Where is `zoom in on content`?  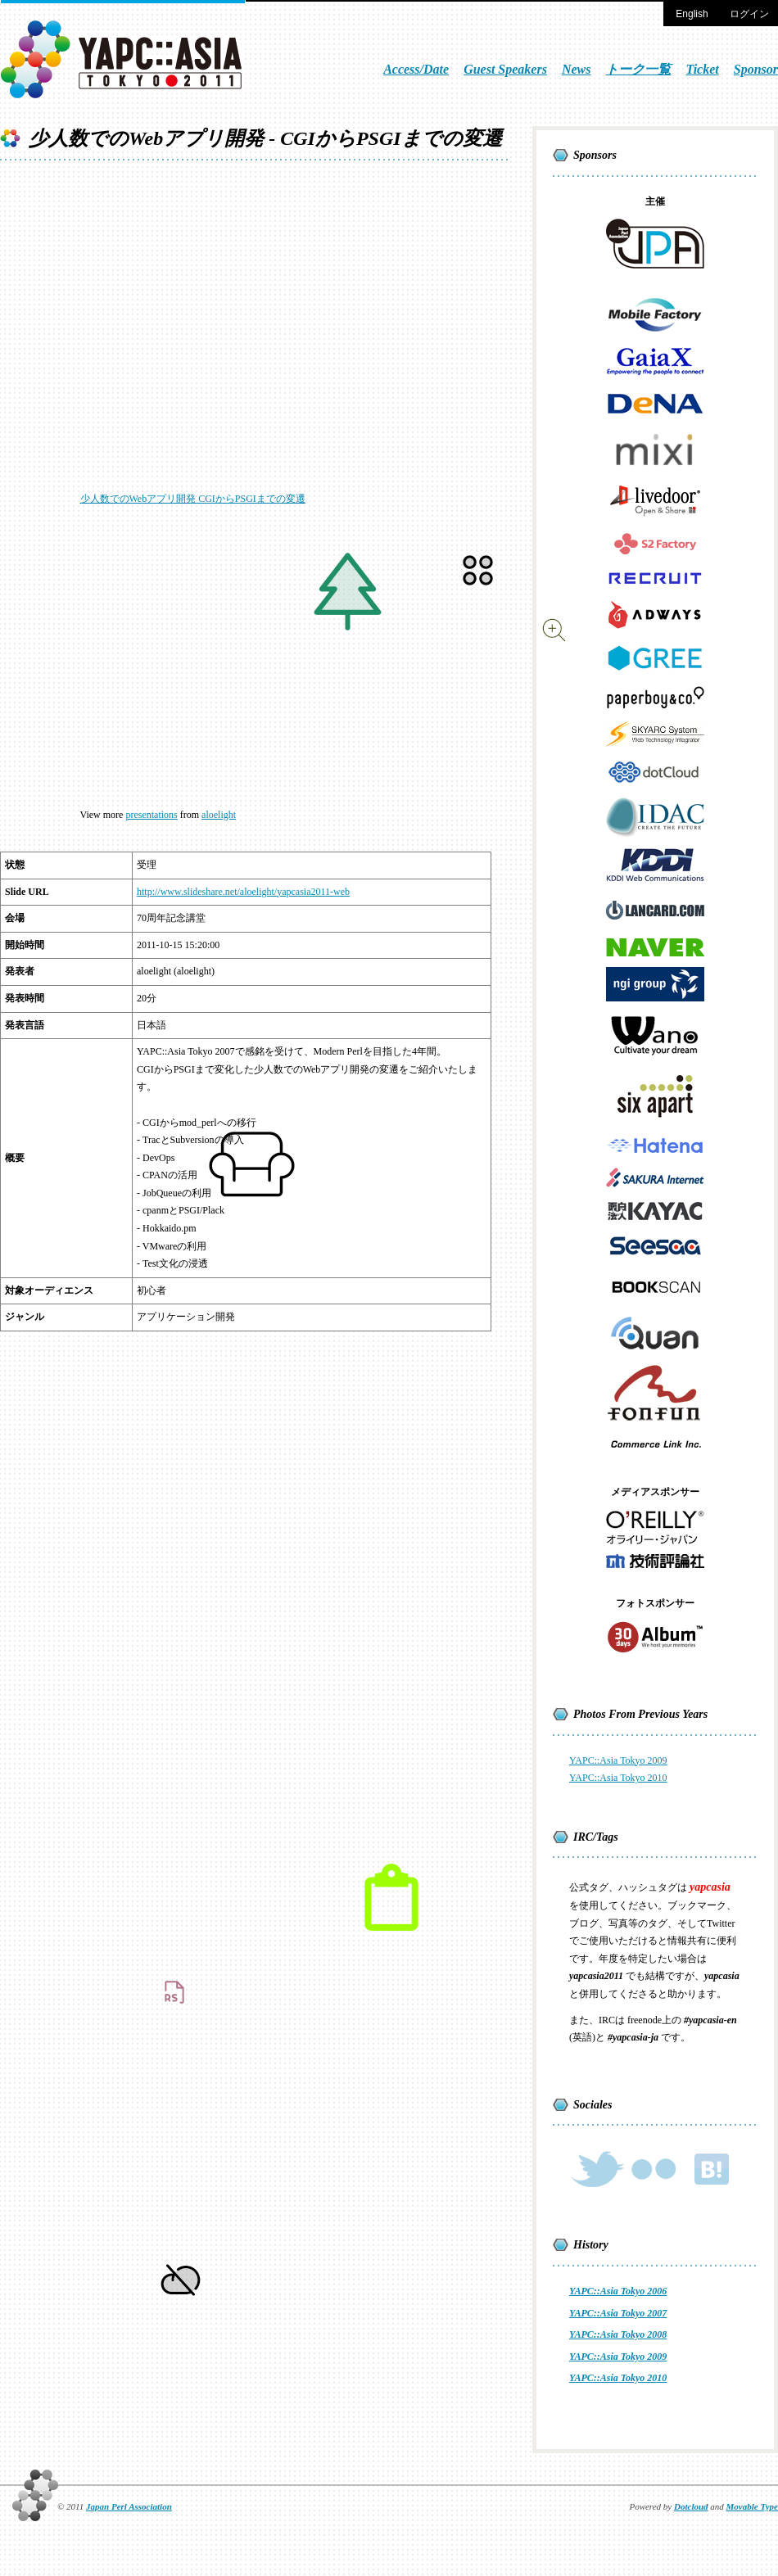 zoom in on content is located at coordinates (554, 630).